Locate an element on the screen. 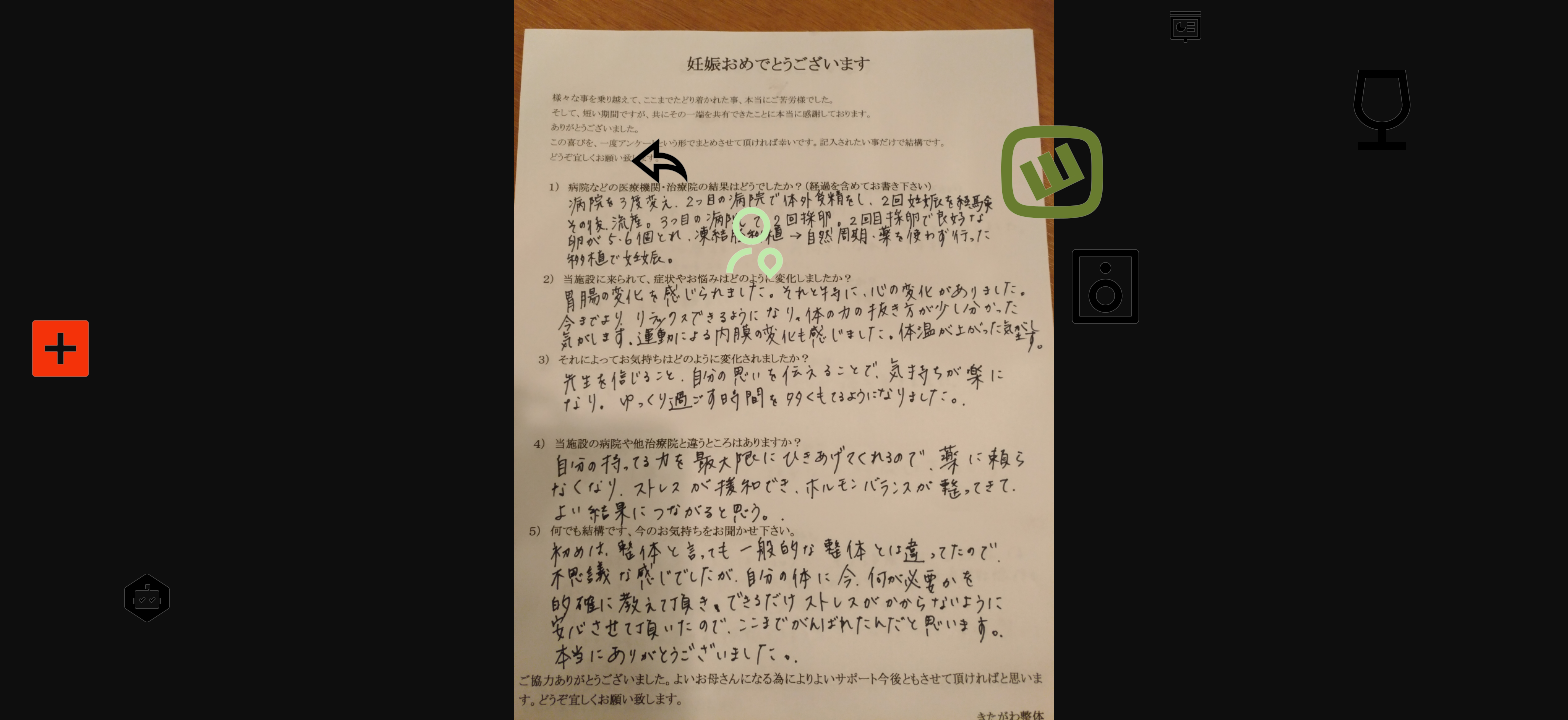  start a presentation slideshow is located at coordinates (1185, 25).